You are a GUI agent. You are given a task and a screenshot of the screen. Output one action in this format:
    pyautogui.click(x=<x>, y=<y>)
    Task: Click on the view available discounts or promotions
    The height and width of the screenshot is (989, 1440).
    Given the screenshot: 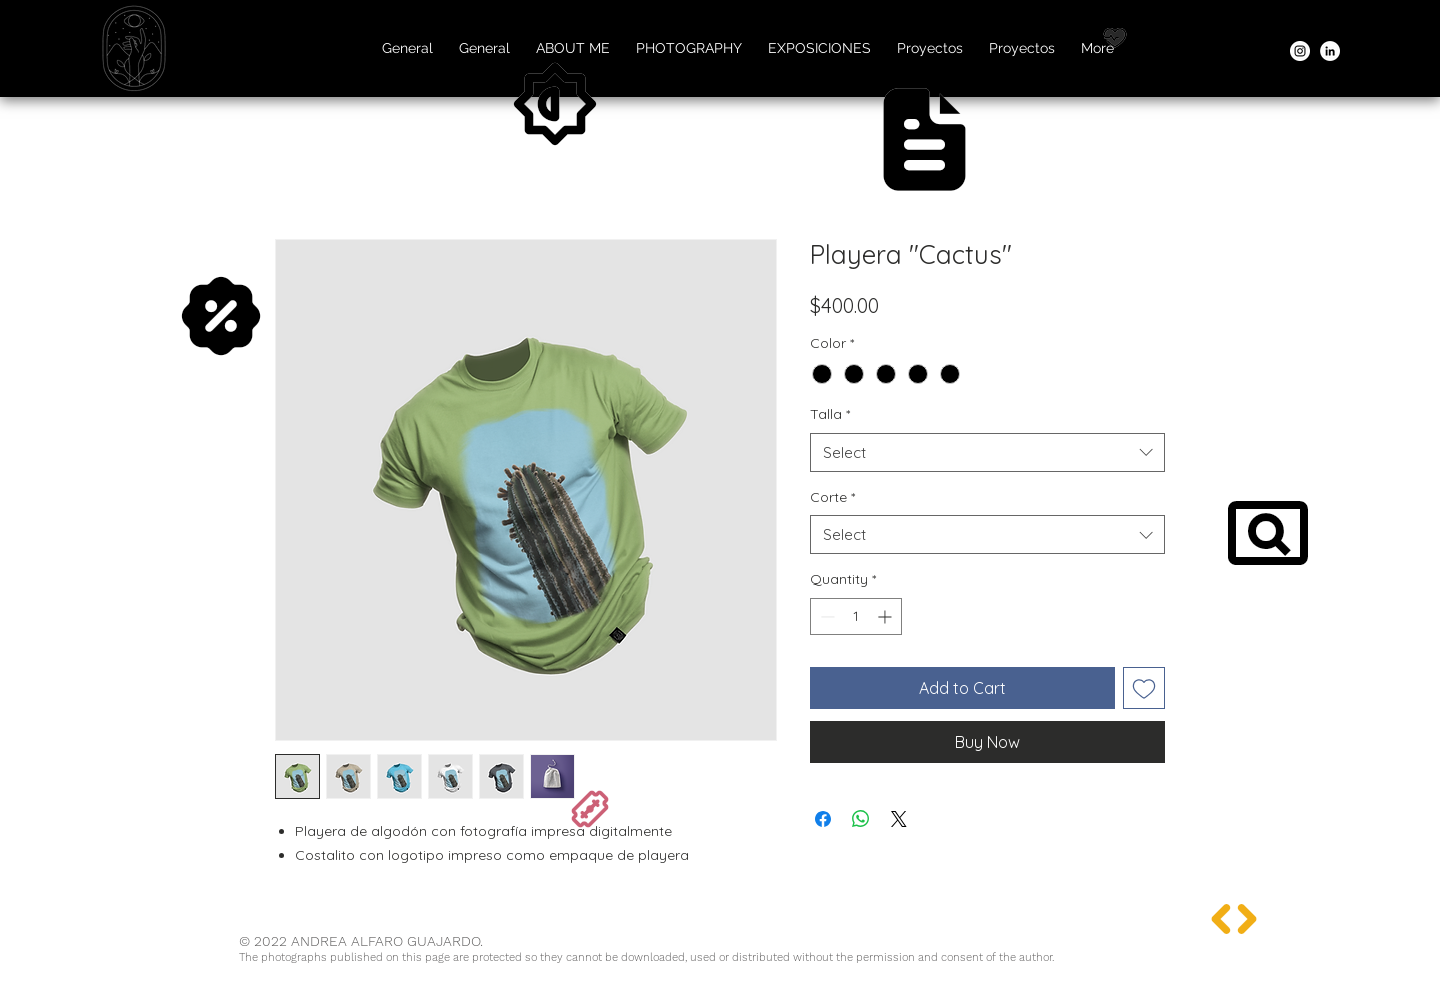 What is the action you would take?
    pyautogui.click(x=221, y=316)
    